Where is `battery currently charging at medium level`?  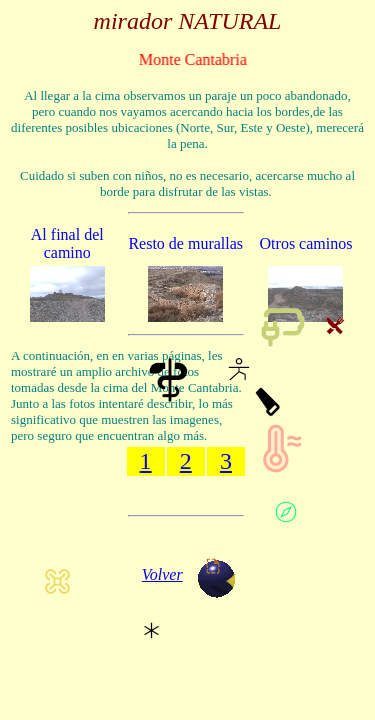 battery currently charging at medium level is located at coordinates (284, 322).